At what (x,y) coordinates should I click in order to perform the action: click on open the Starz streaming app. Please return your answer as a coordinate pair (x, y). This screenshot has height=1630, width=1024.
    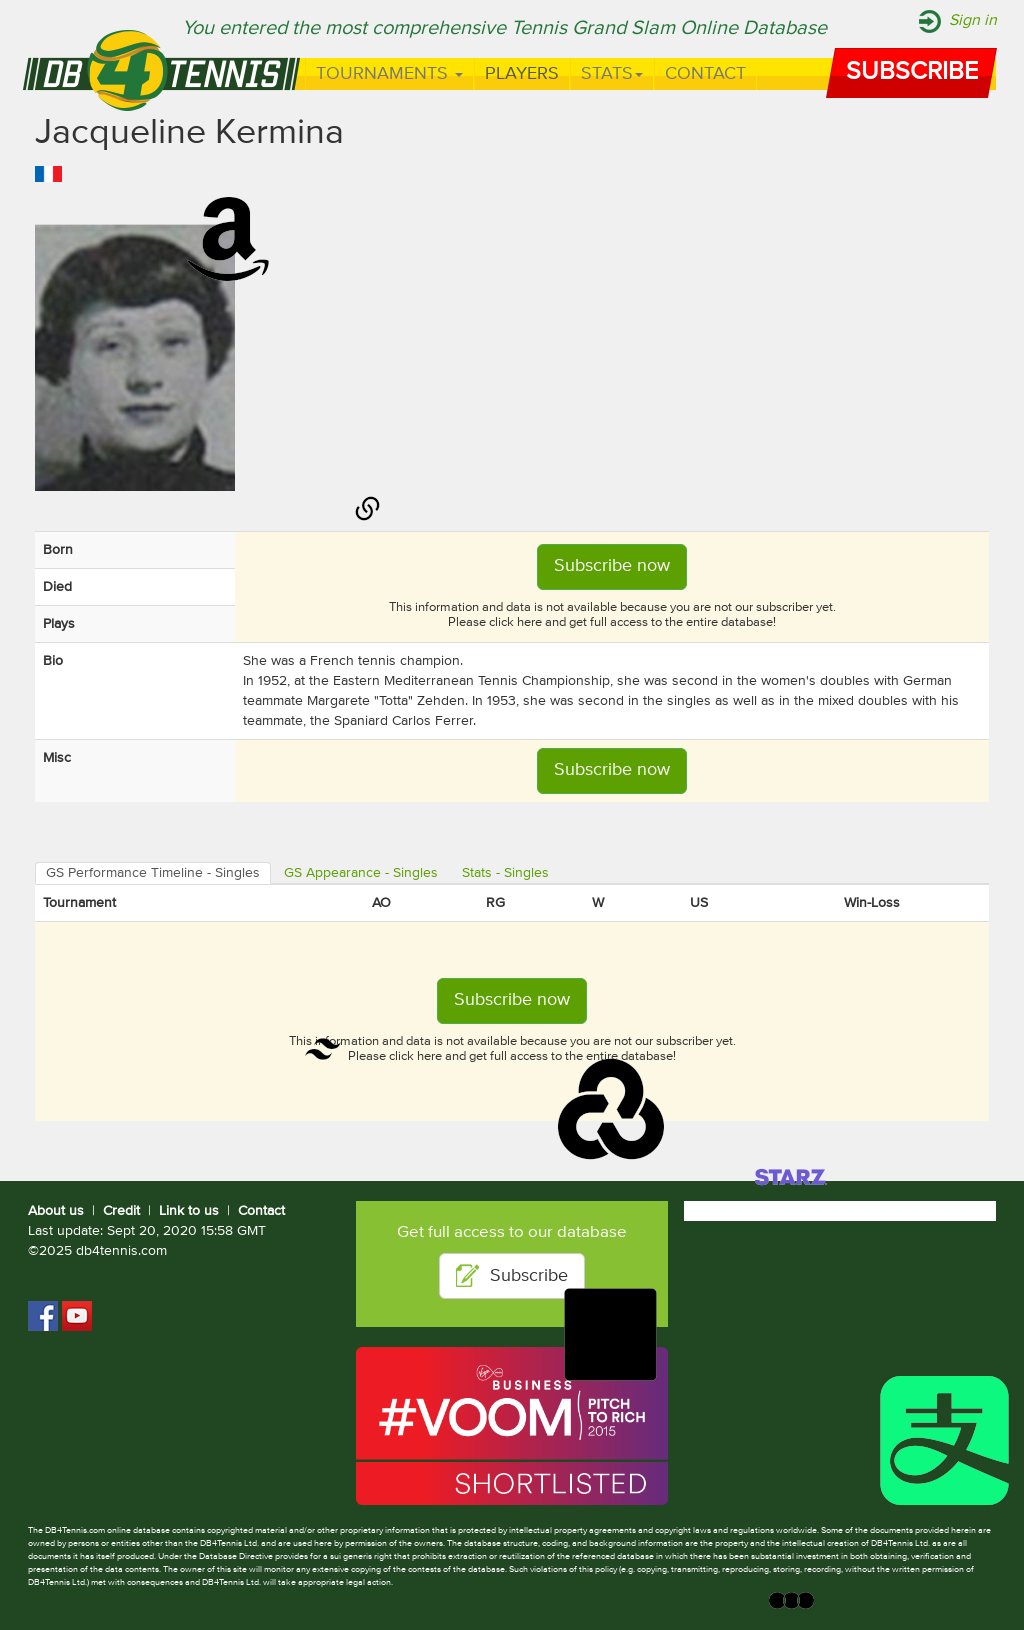
    Looking at the image, I should click on (791, 1177).